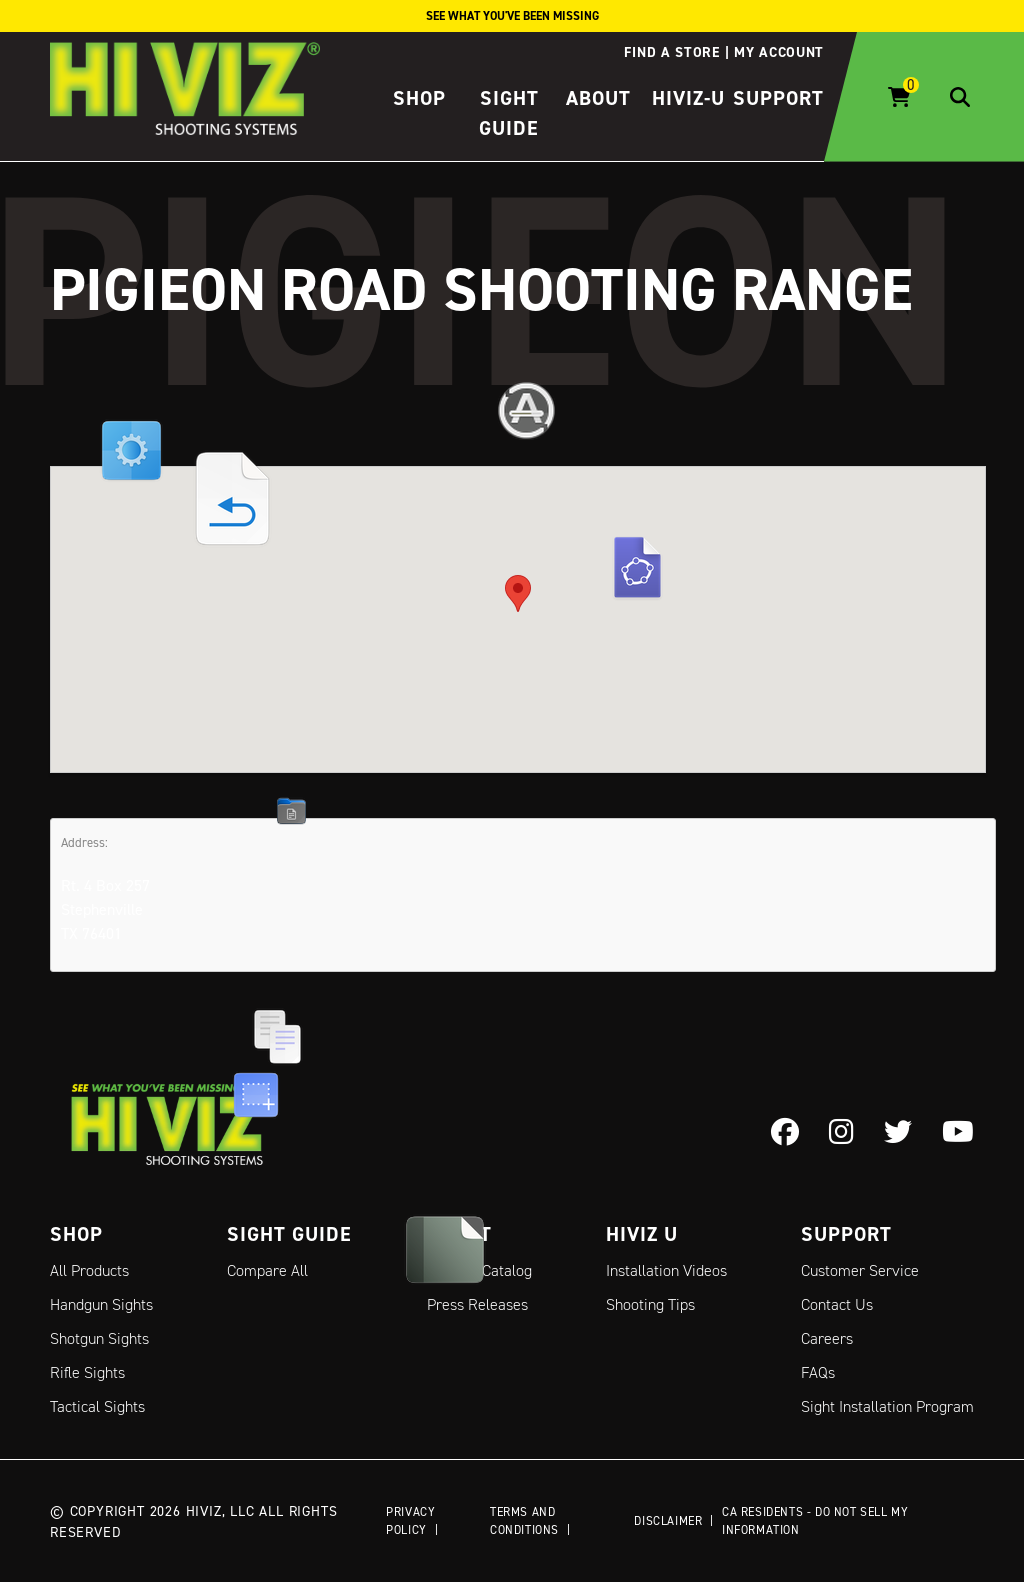  What do you see at coordinates (637, 568) in the screenshot?
I see `a geogebra file document` at bounding box center [637, 568].